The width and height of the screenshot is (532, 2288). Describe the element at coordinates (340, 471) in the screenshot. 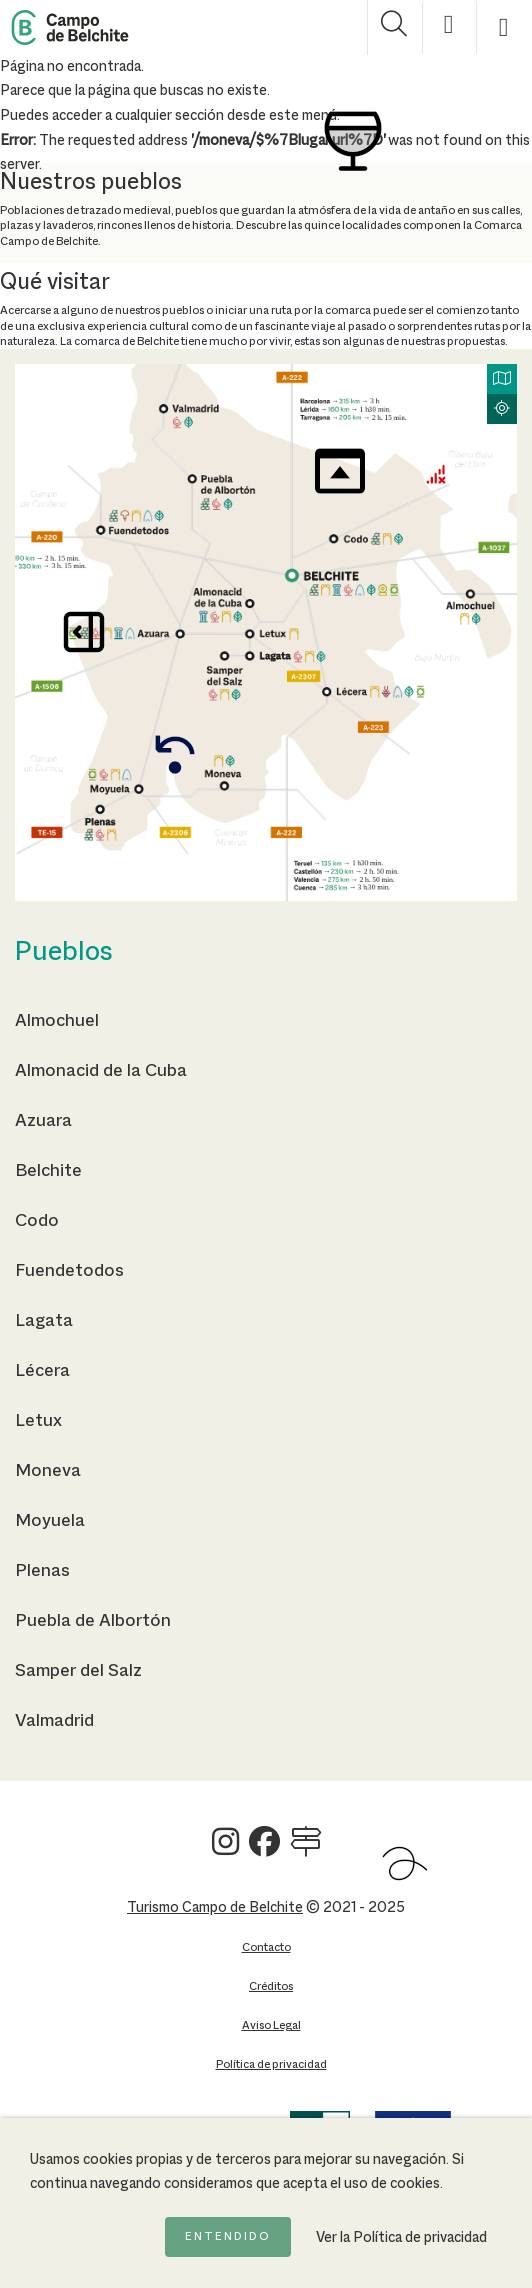

I see `maximize or expand the current window` at that location.